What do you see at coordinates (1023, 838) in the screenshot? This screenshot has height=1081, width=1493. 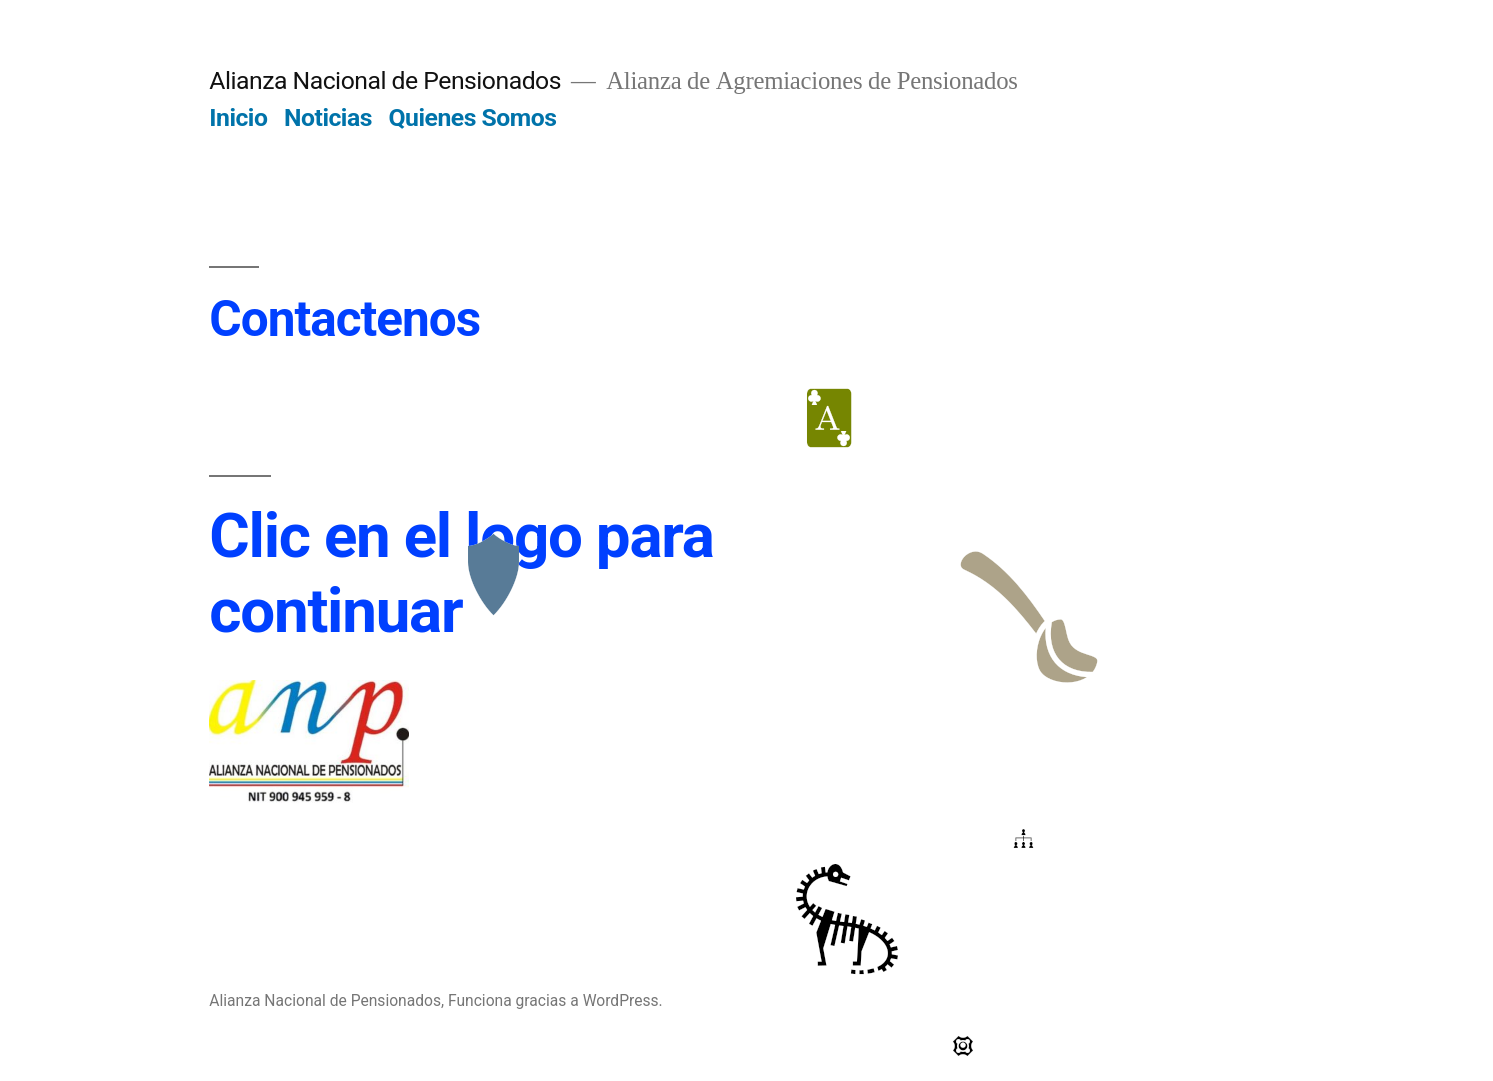 I see `view organizational hierarchy or team structure` at bounding box center [1023, 838].